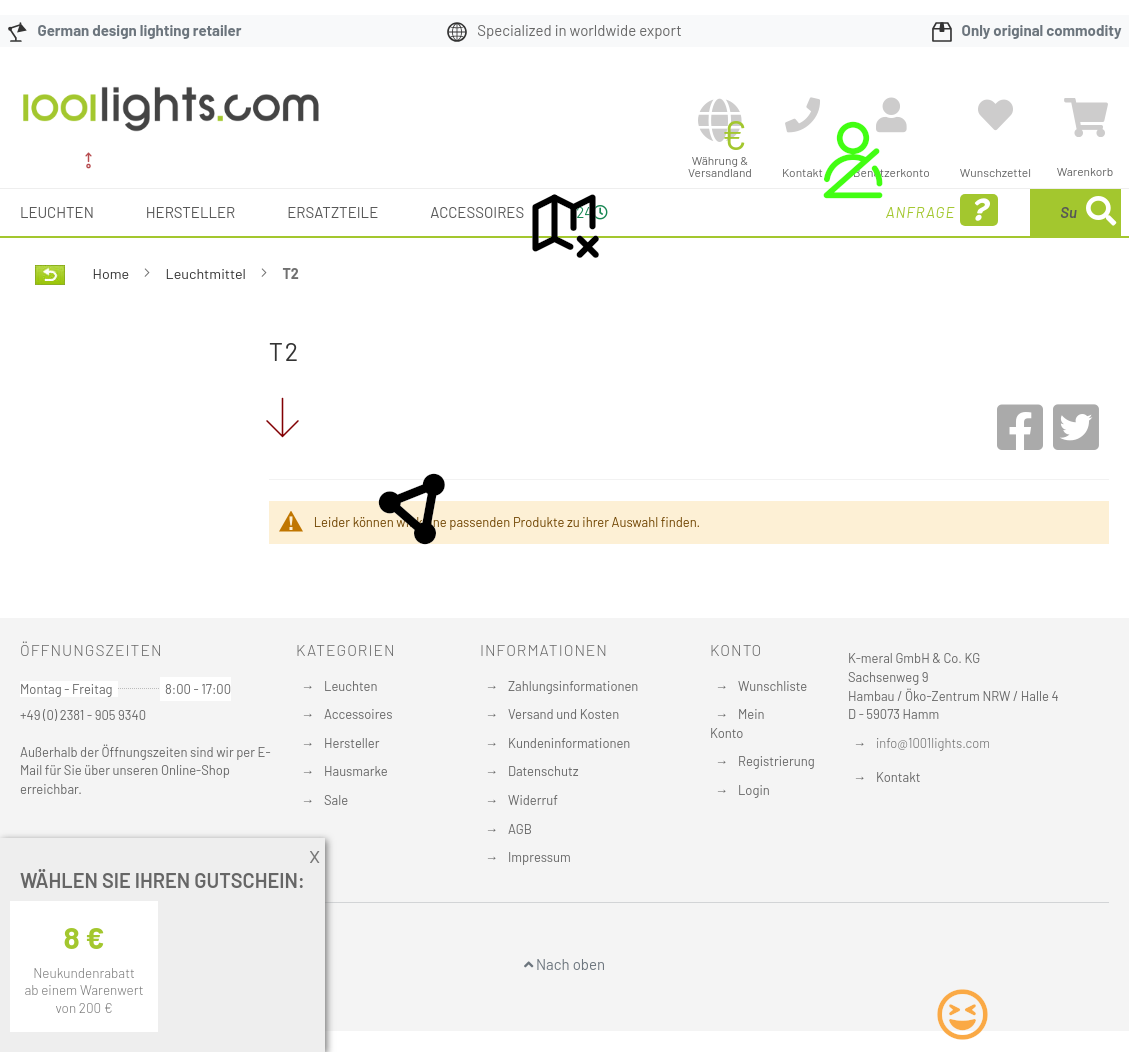  What do you see at coordinates (564, 223) in the screenshot?
I see `remove a saved map or location` at bounding box center [564, 223].